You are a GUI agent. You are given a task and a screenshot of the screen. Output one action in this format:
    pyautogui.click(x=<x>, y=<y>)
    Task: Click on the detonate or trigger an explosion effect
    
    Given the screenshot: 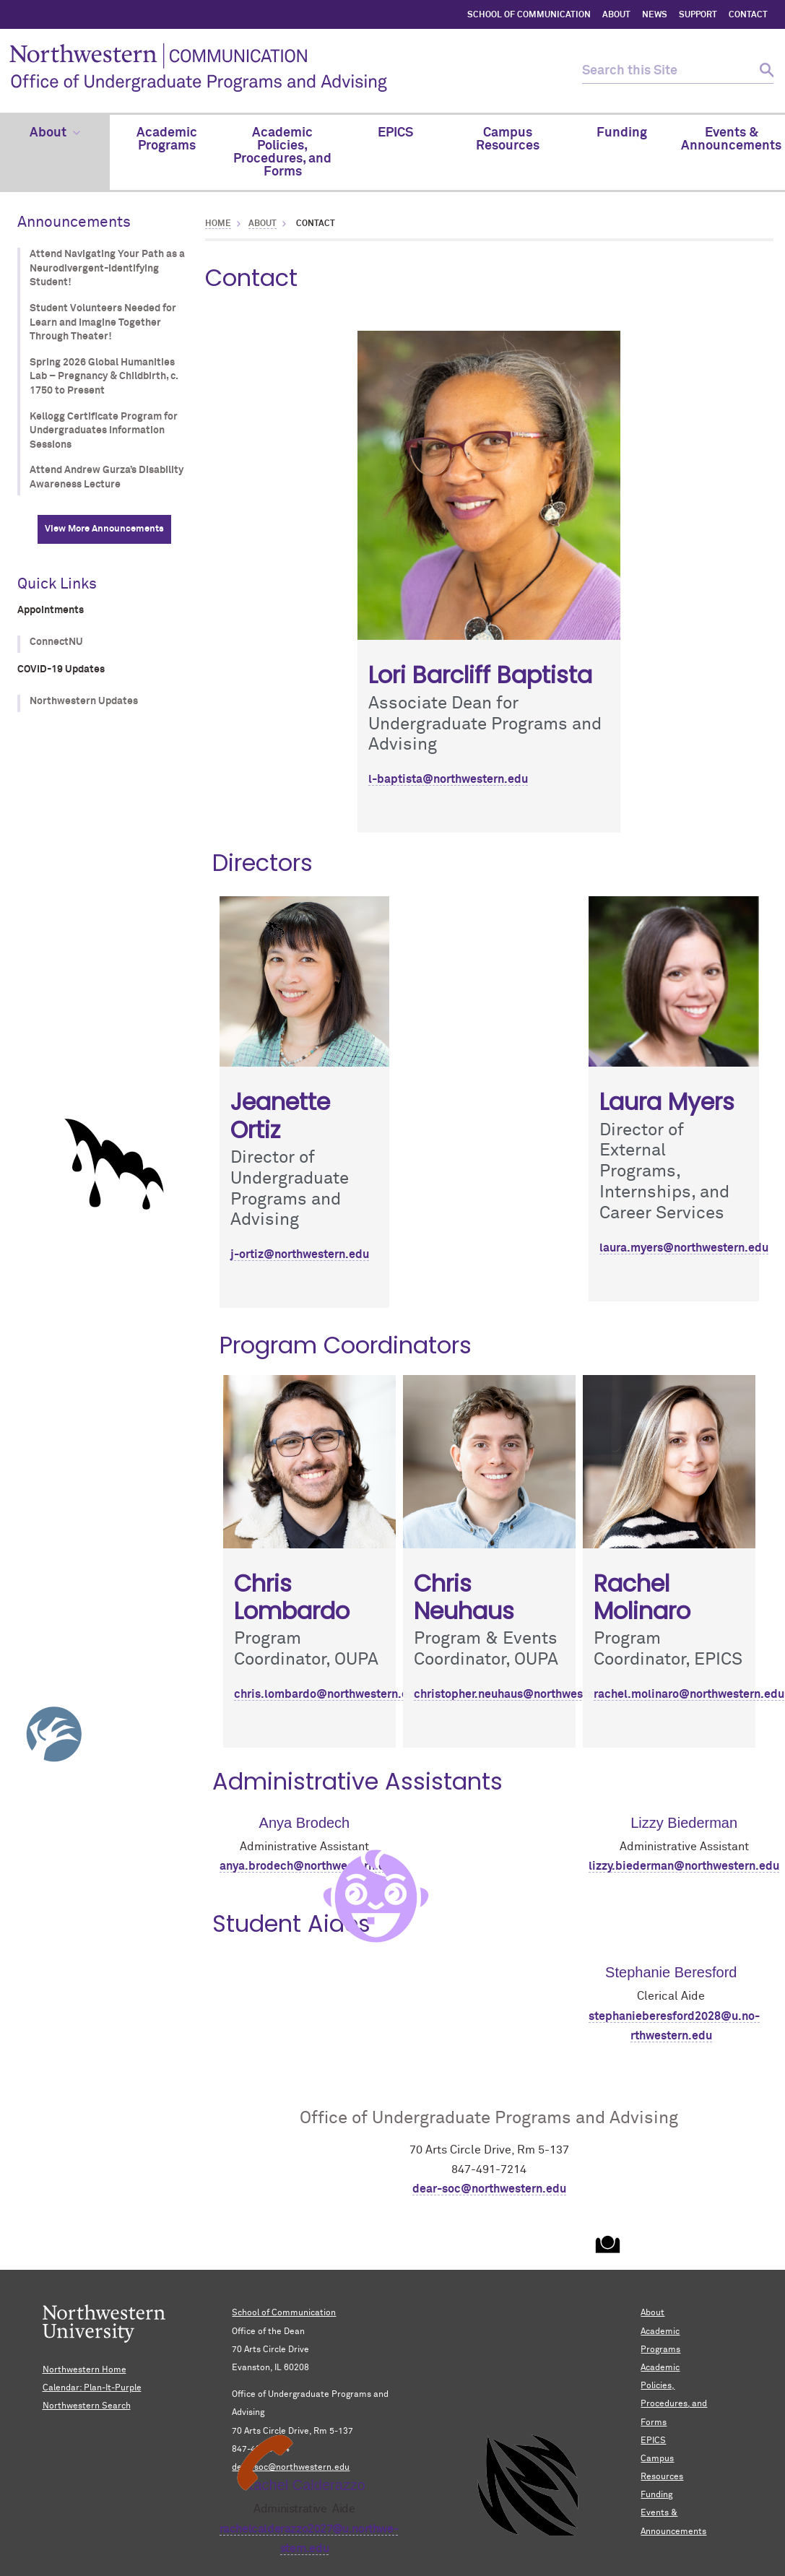 What is the action you would take?
    pyautogui.click(x=275, y=929)
    